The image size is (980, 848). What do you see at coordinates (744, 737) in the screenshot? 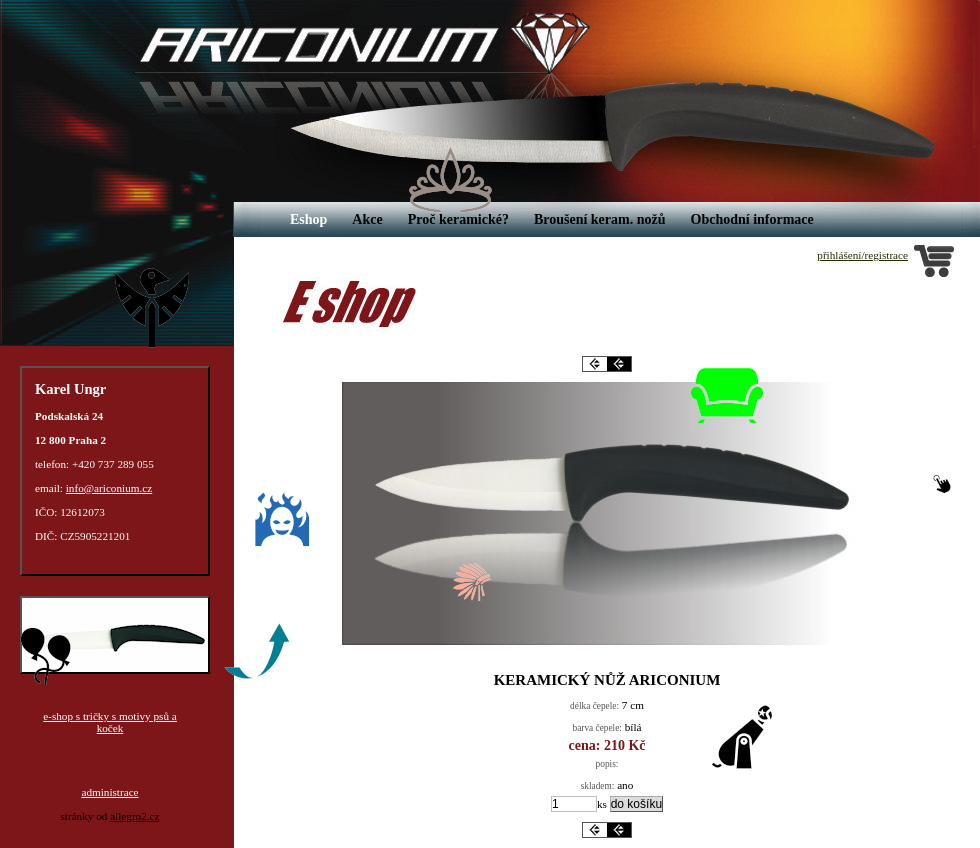
I see `launch a stunt or action mini-game` at bounding box center [744, 737].